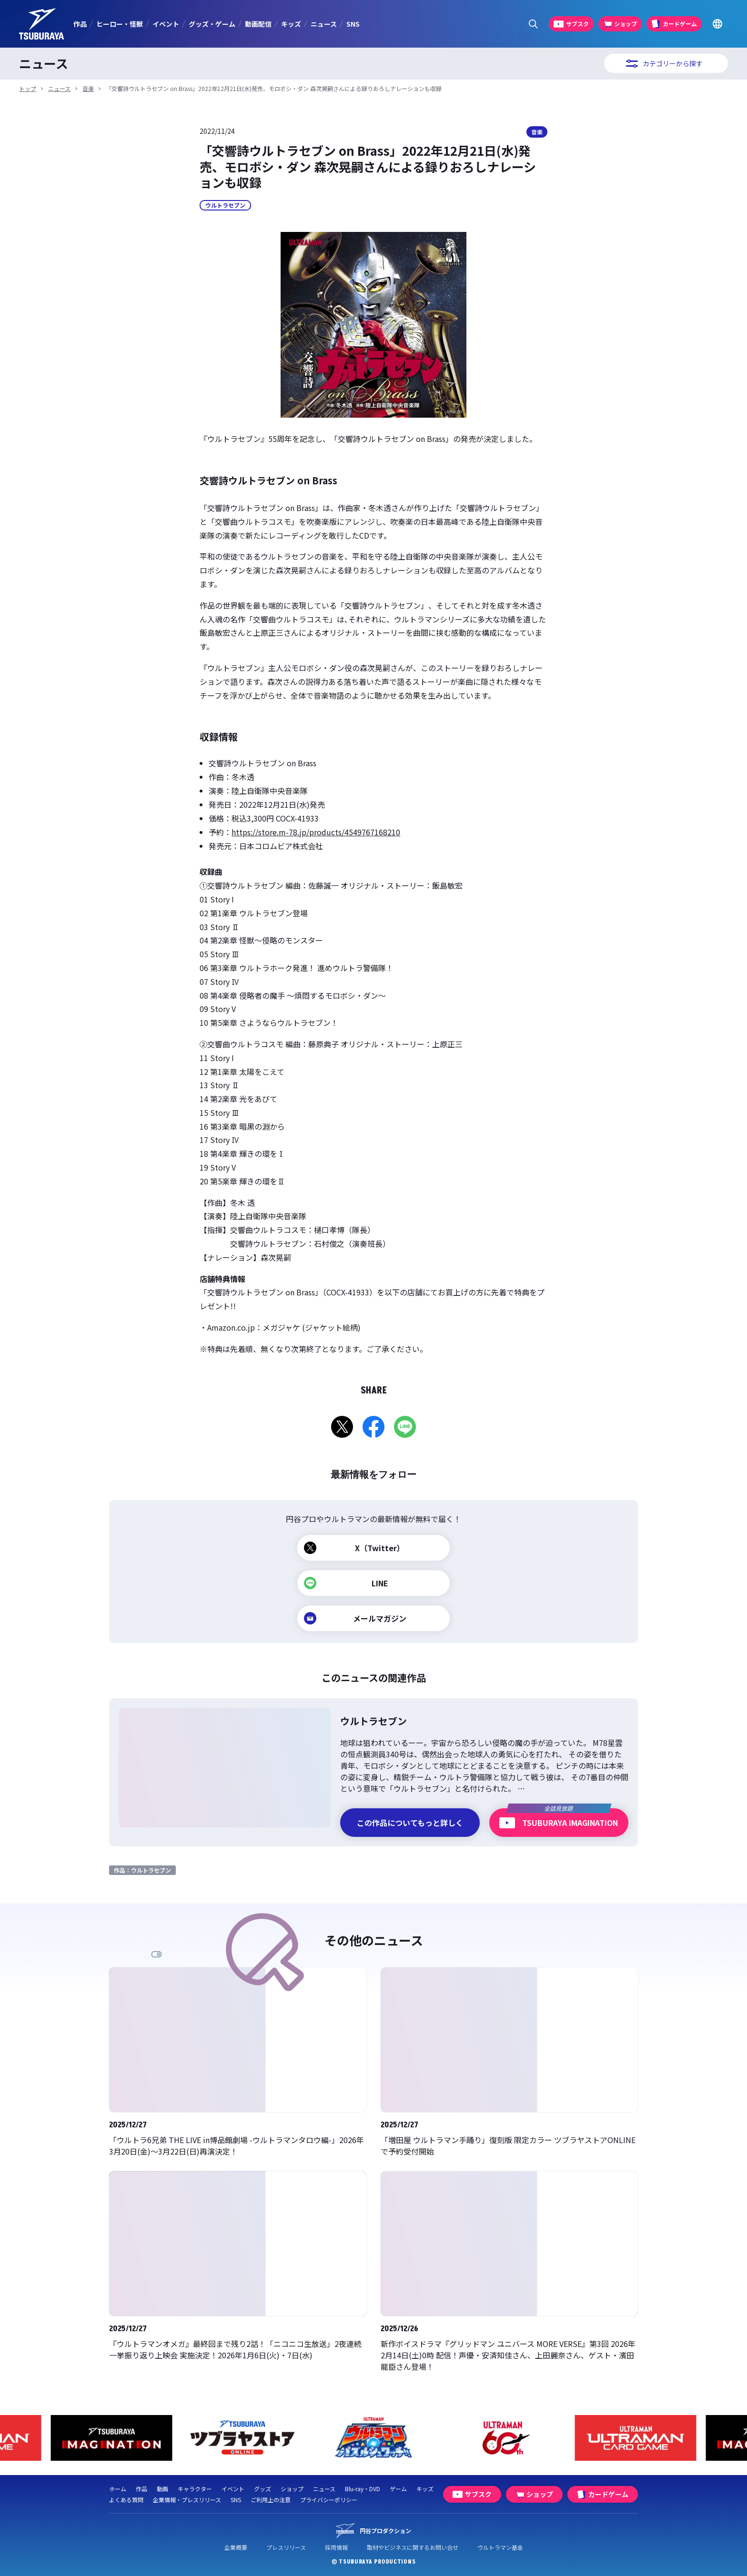  I want to click on access table tennis or ping pong game, so click(263, 1951).